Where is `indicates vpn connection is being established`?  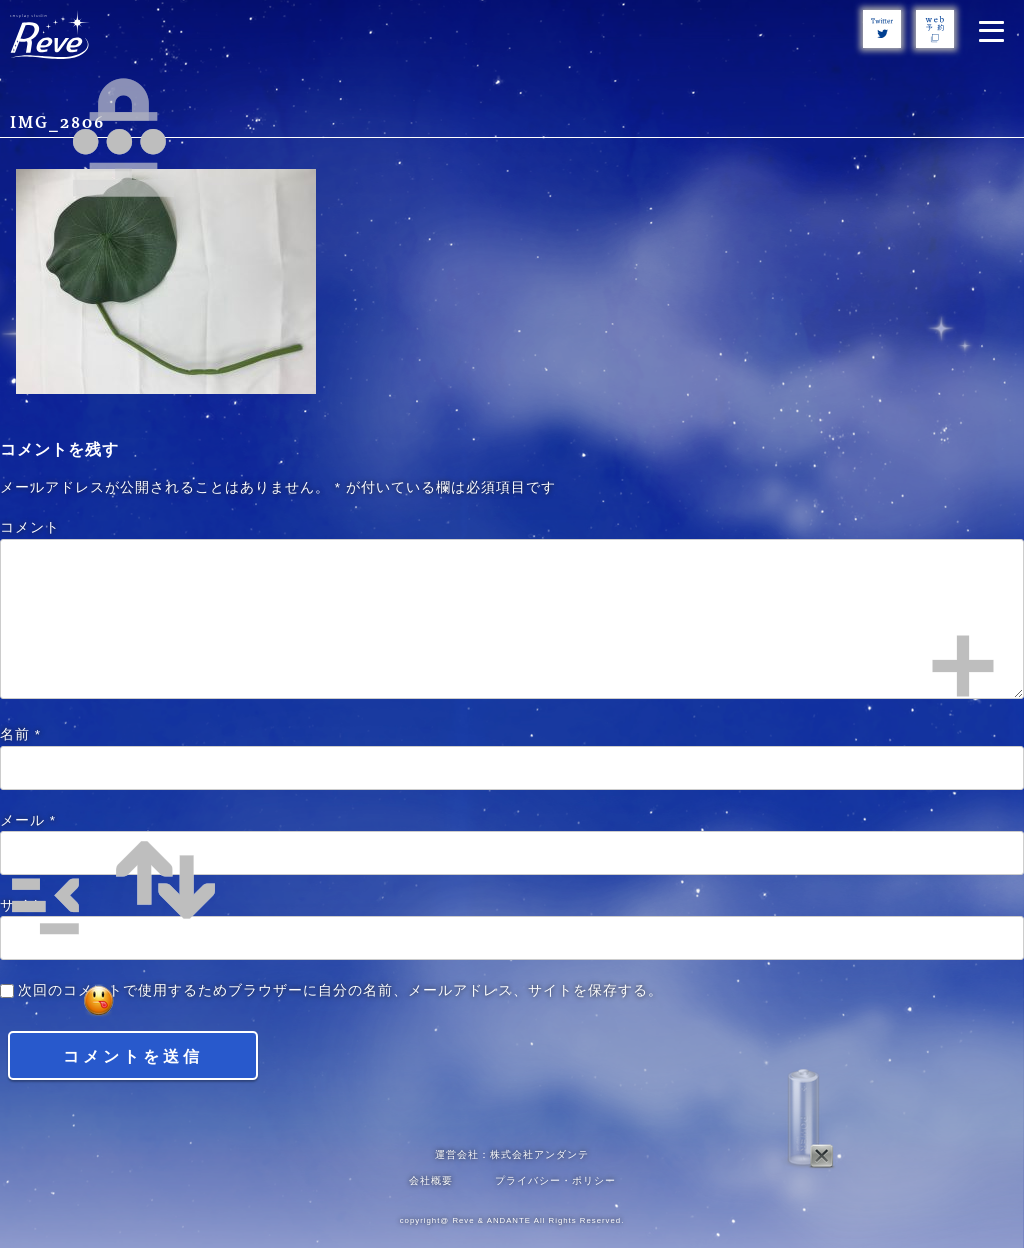
indicates vpn connection is being established is located at coordinates (123, 137).